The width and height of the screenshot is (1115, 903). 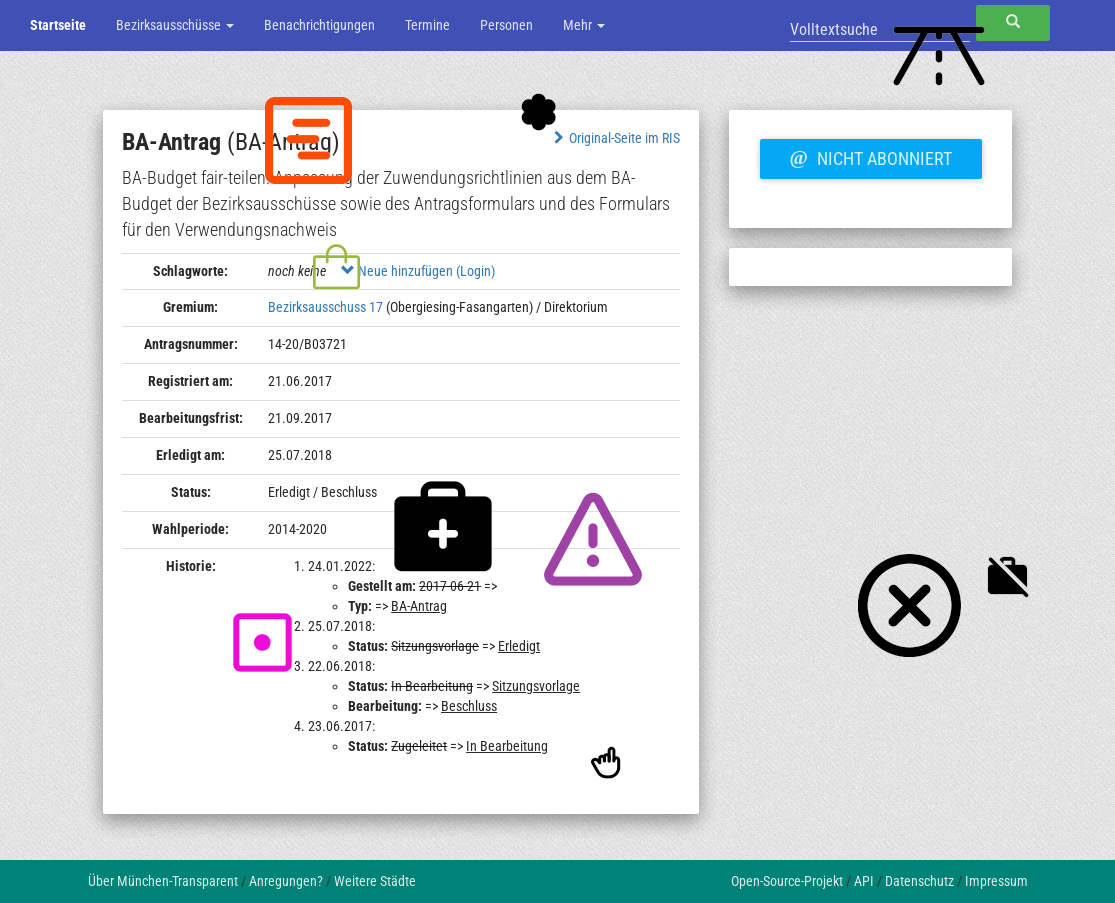 I want to click on access medical or health resources, so click(x=443, y=530).